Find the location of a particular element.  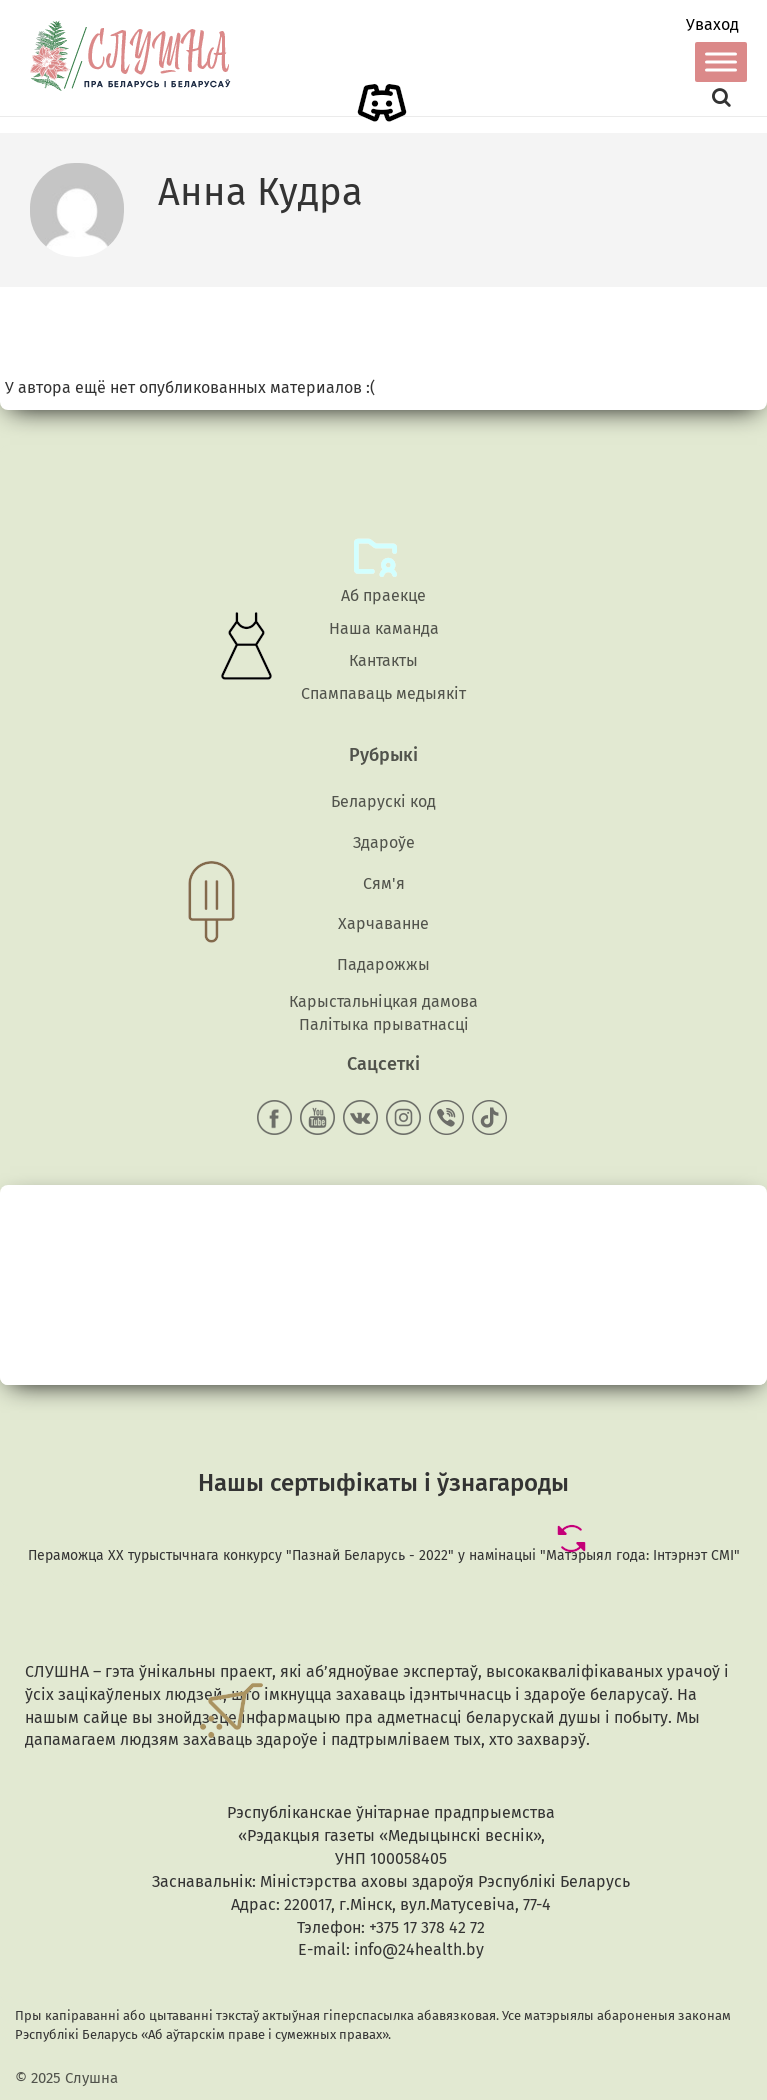

access bathroom or shower facilities is located at coordinates (230, 1707).